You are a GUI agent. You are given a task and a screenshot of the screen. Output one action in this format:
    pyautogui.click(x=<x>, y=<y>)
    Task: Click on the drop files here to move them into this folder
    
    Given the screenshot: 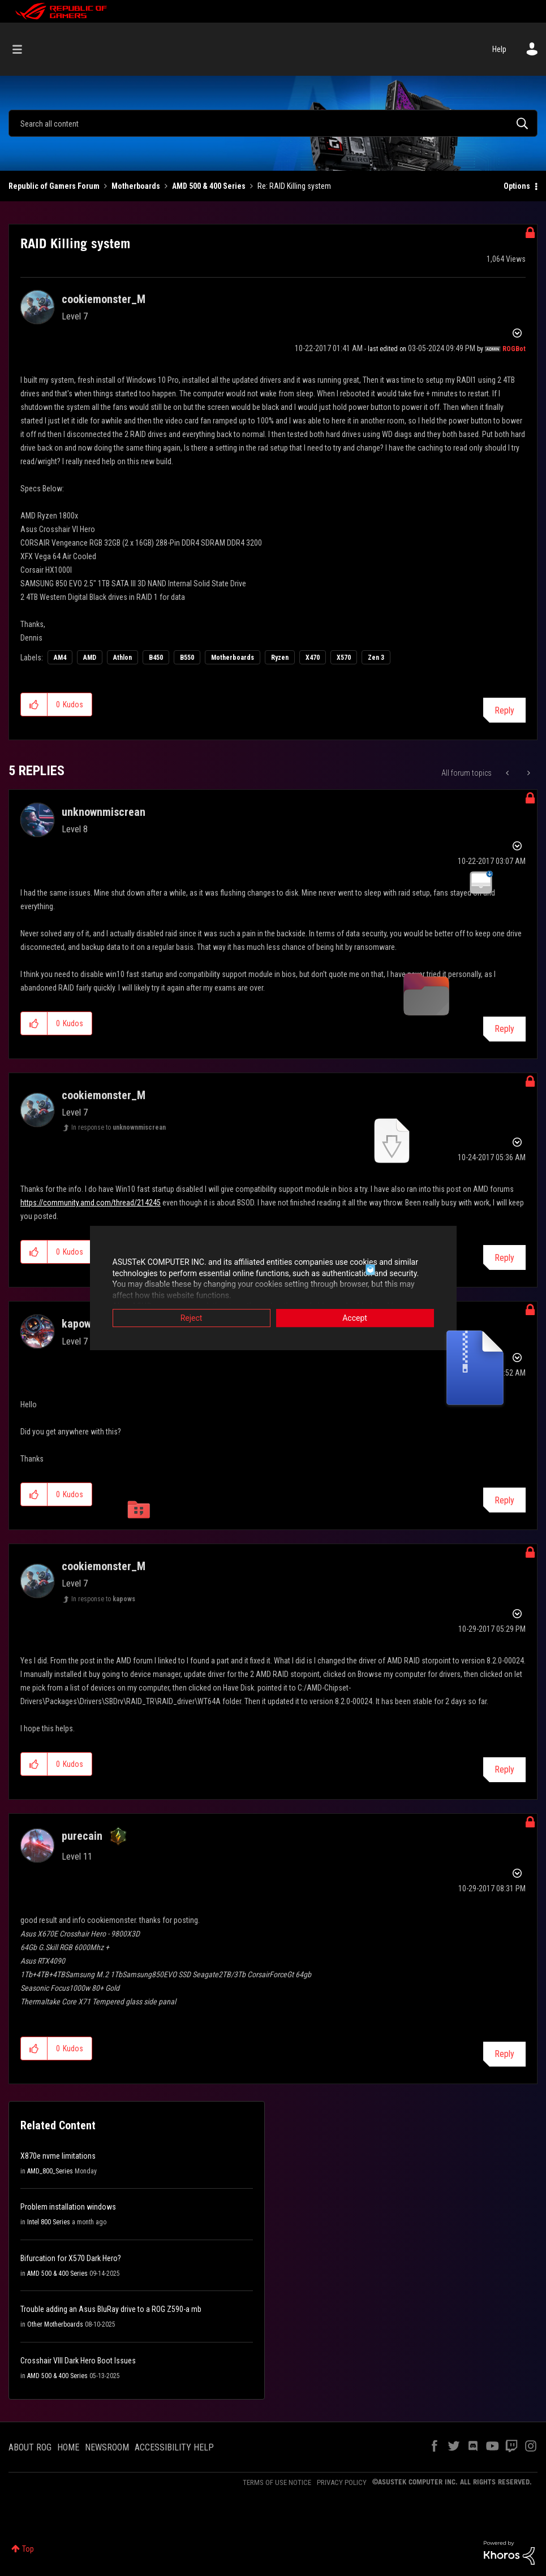 What is the action you would take?
    pyautogui.click(x=426, y=994)
    